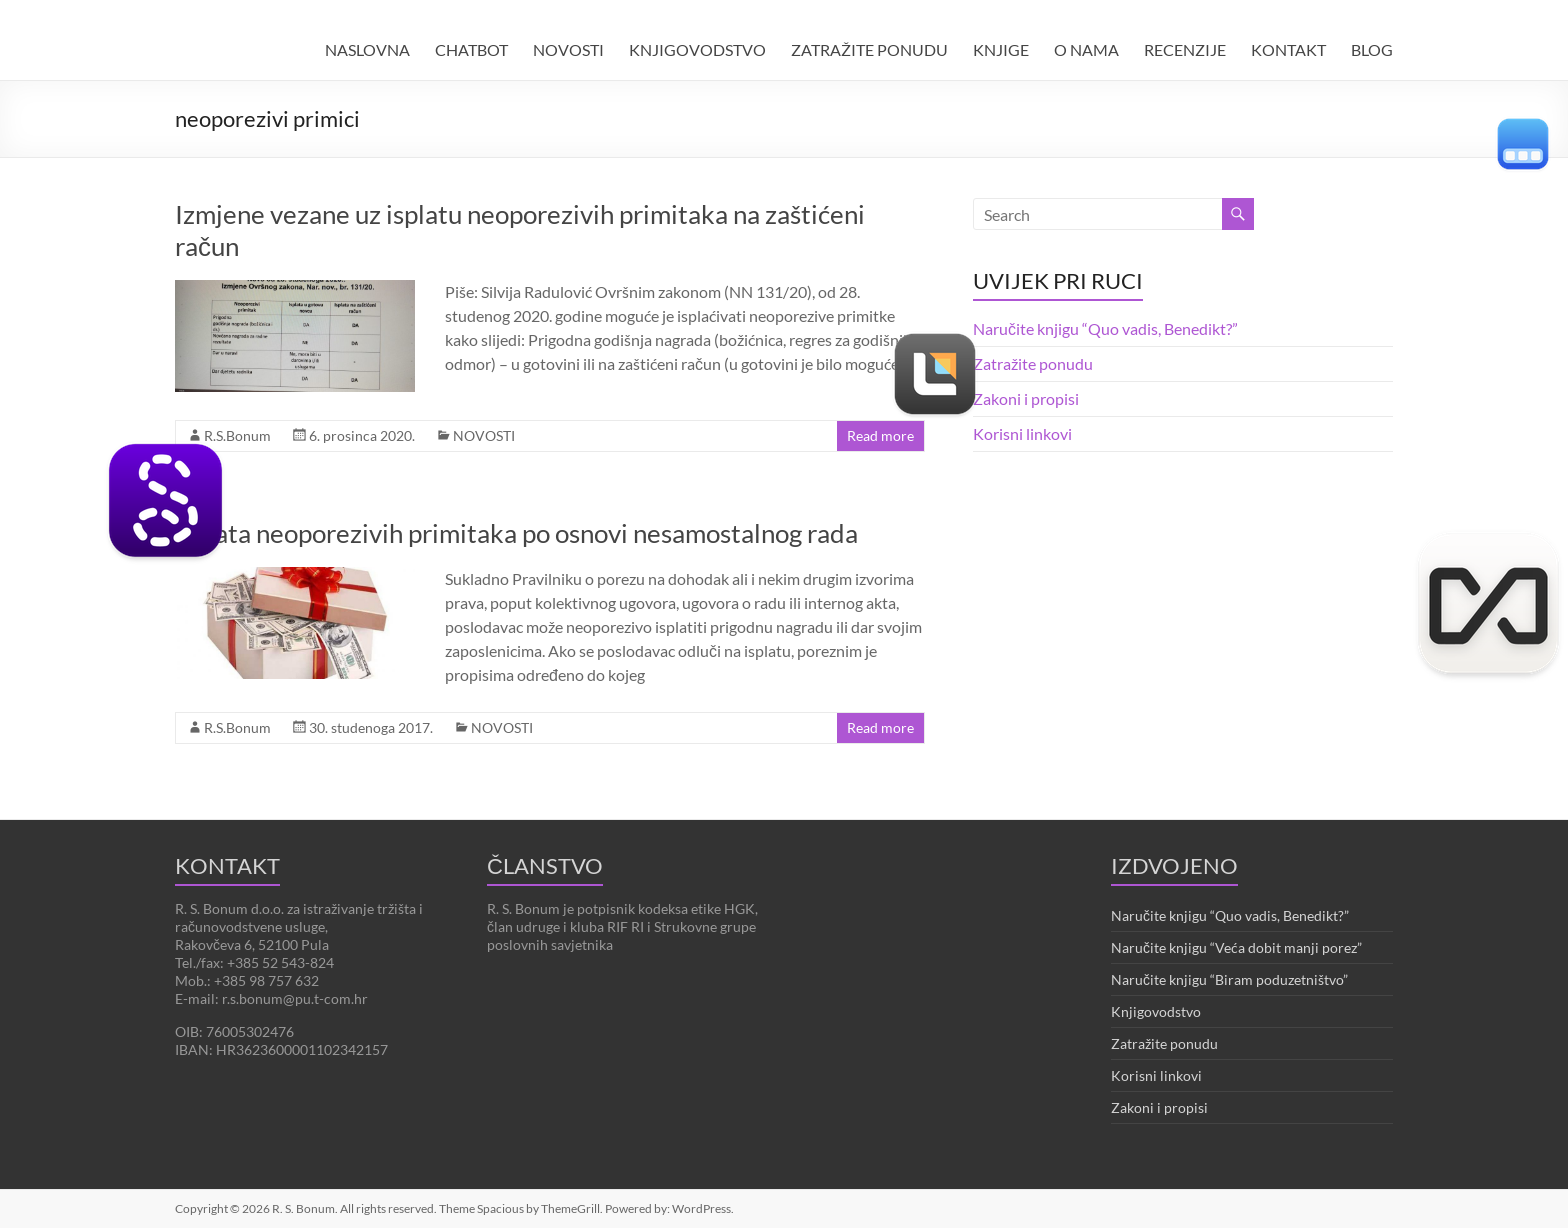 This screenshot has height=1228, width=1568. I want to click on open Seamly2D pattern drafting application, so click(165, 500).